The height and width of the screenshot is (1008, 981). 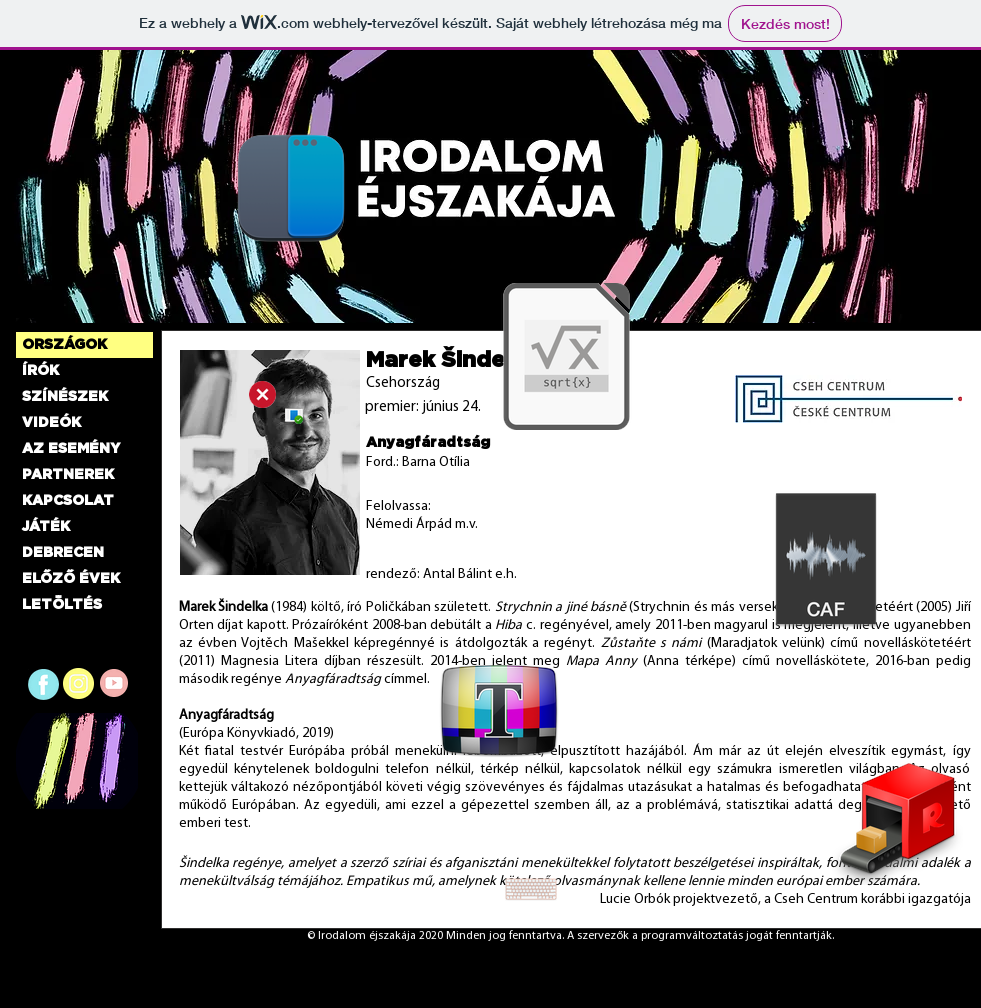 What do you see at coordinates (566, 356) in the screenshot?
I see `open a libreoffice math formula document` at bounding box center [566, 356].